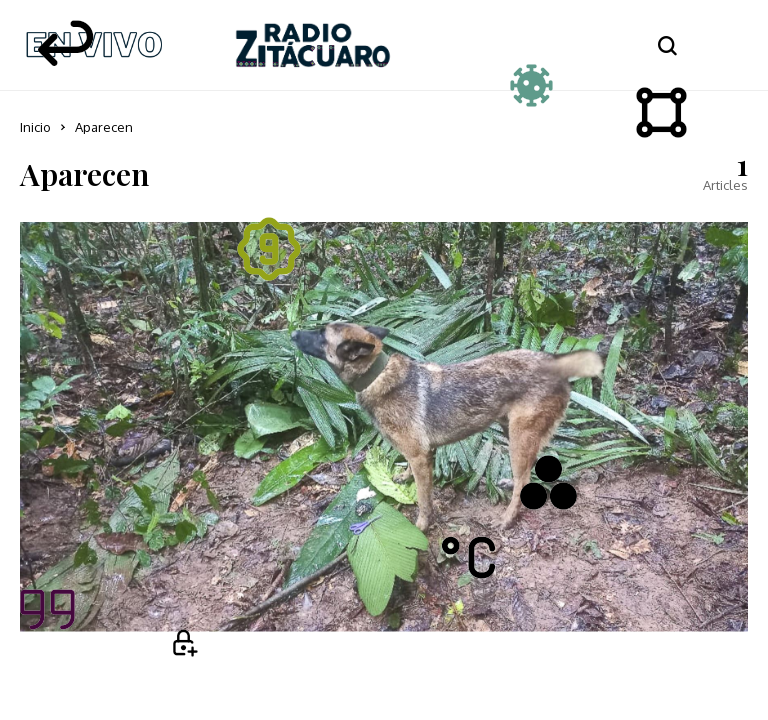  What do you see at coordinates (468, 557) in the screenshot?
I see `display temperature in celsius` at bounding box center [468, 557].